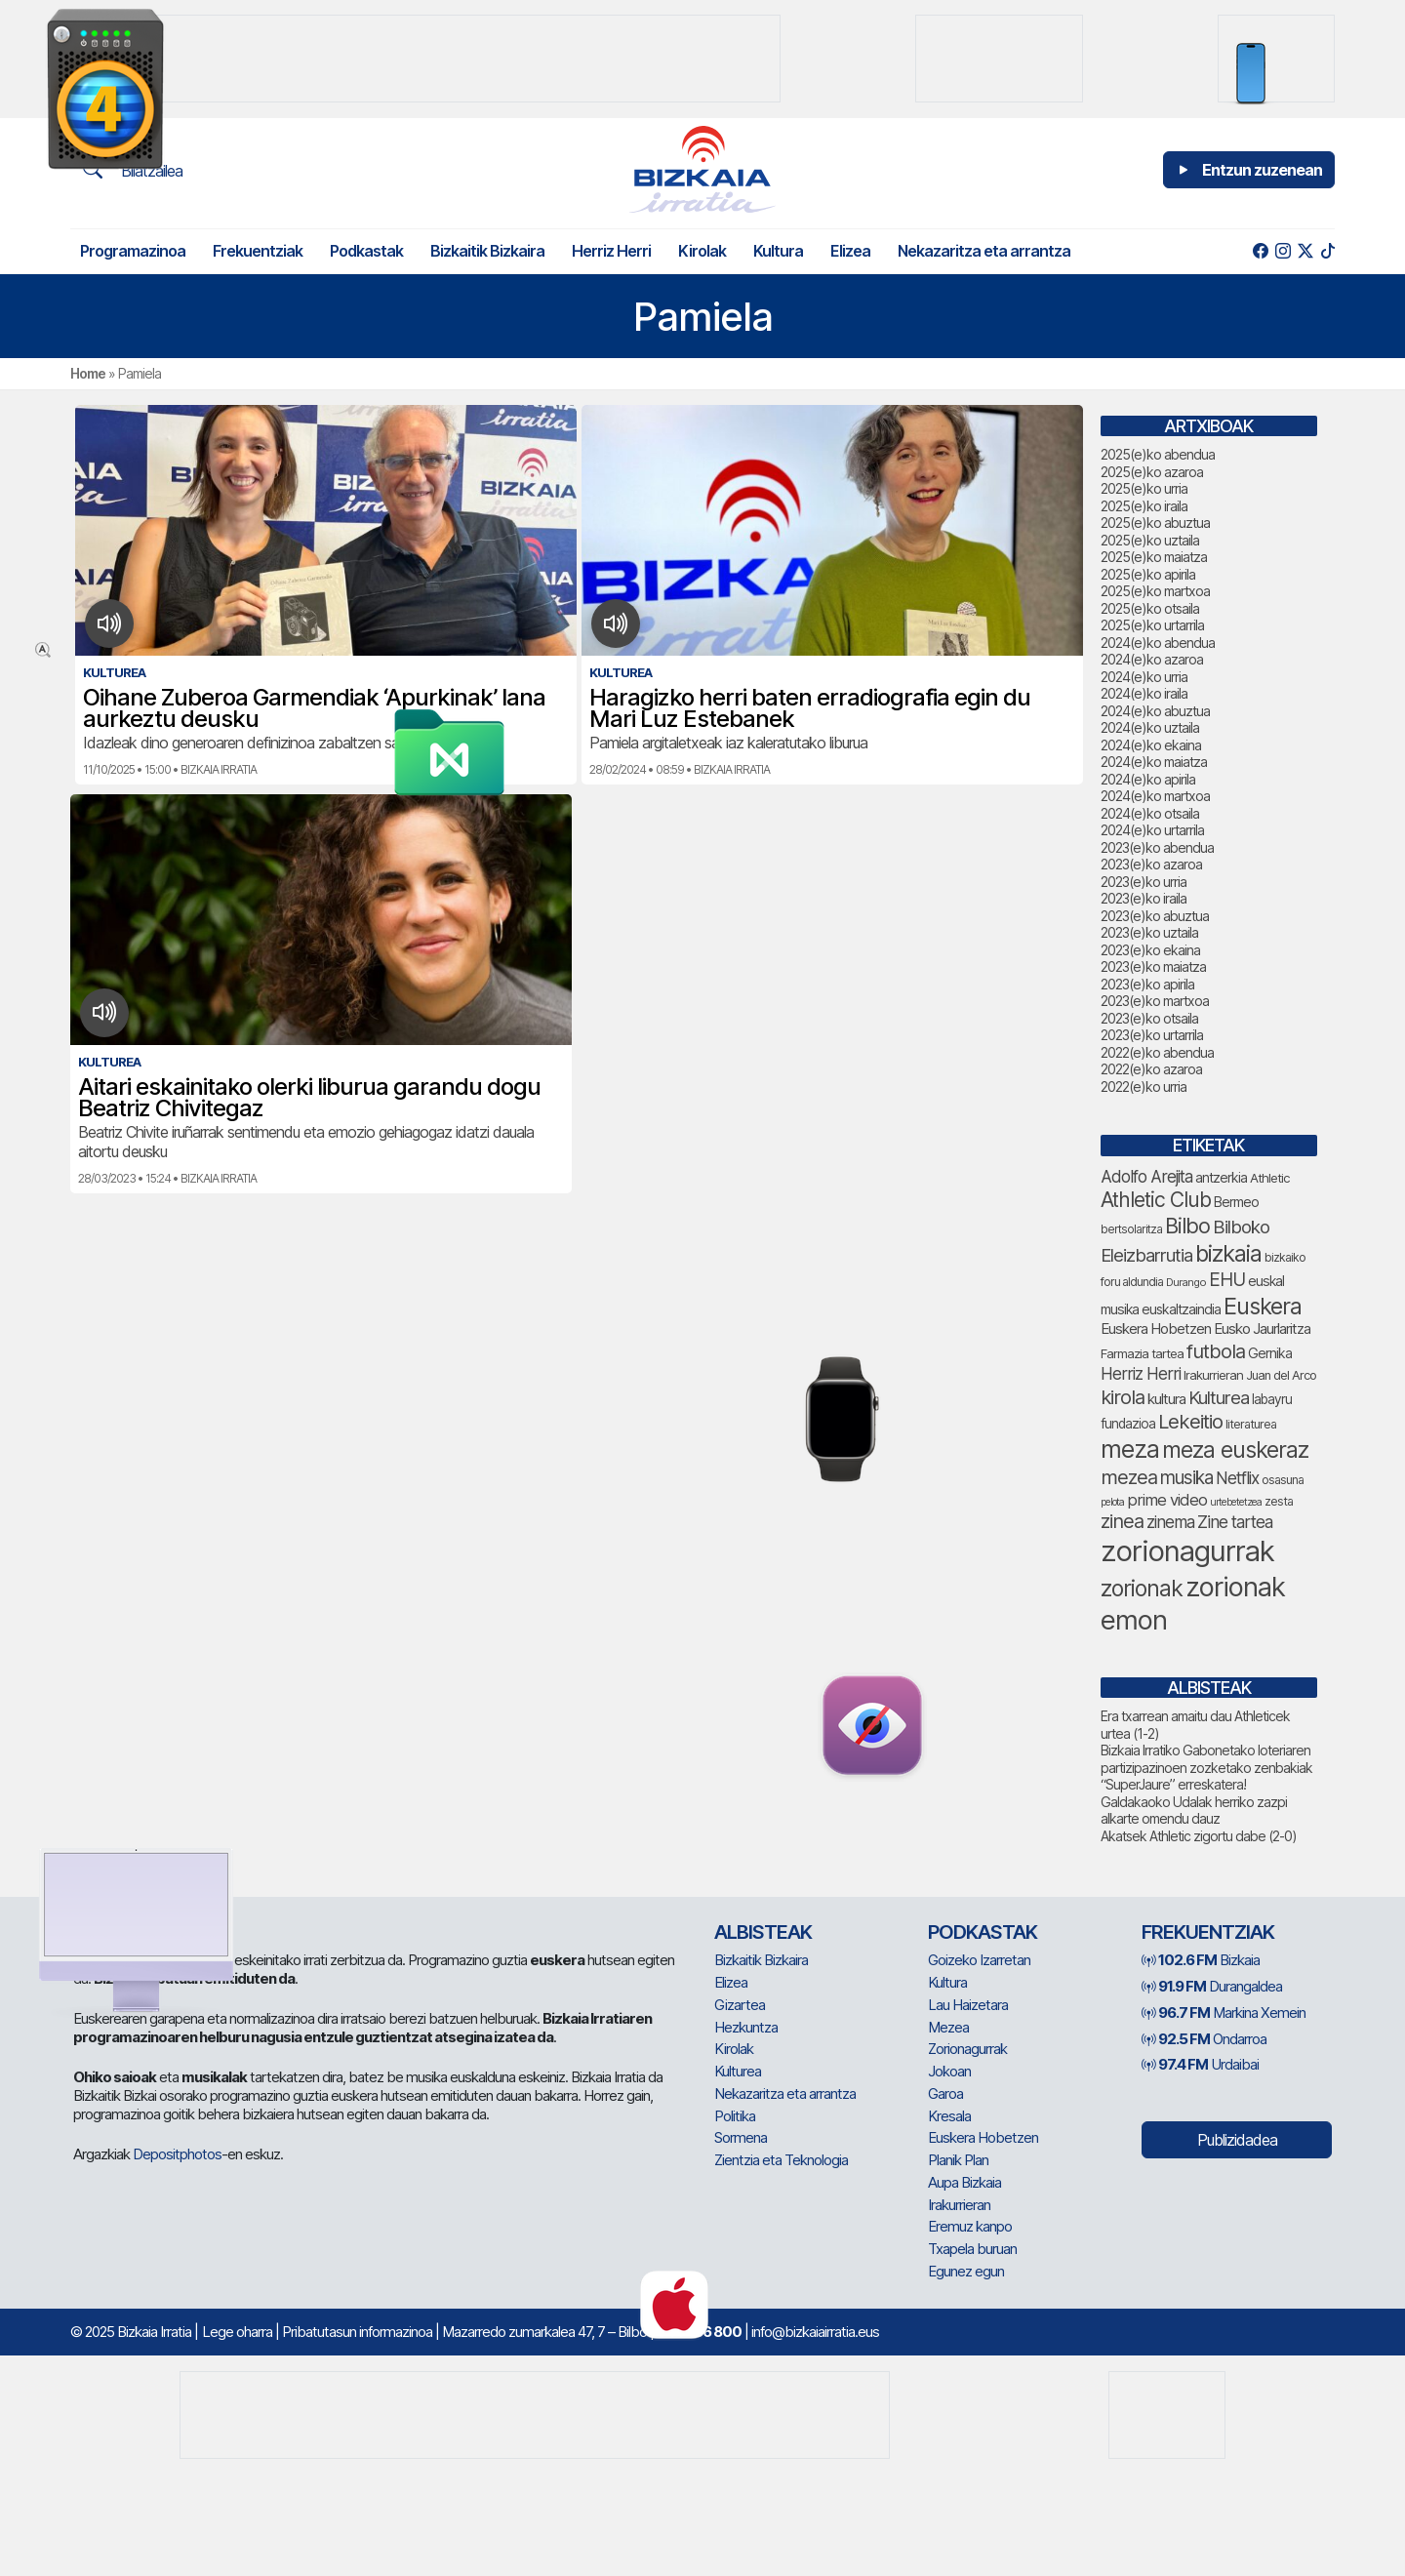  I want to click on access RAID 4 storage configuration, so click(105, 89).